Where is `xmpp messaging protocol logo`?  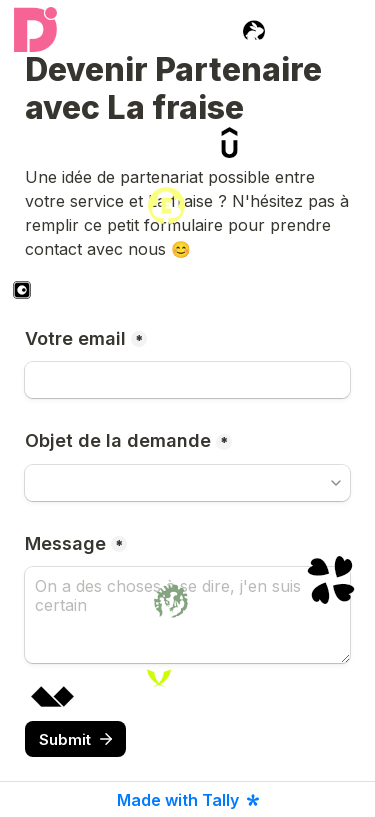
xmpp messaging protocol logo is located at coordinates (159, 678).